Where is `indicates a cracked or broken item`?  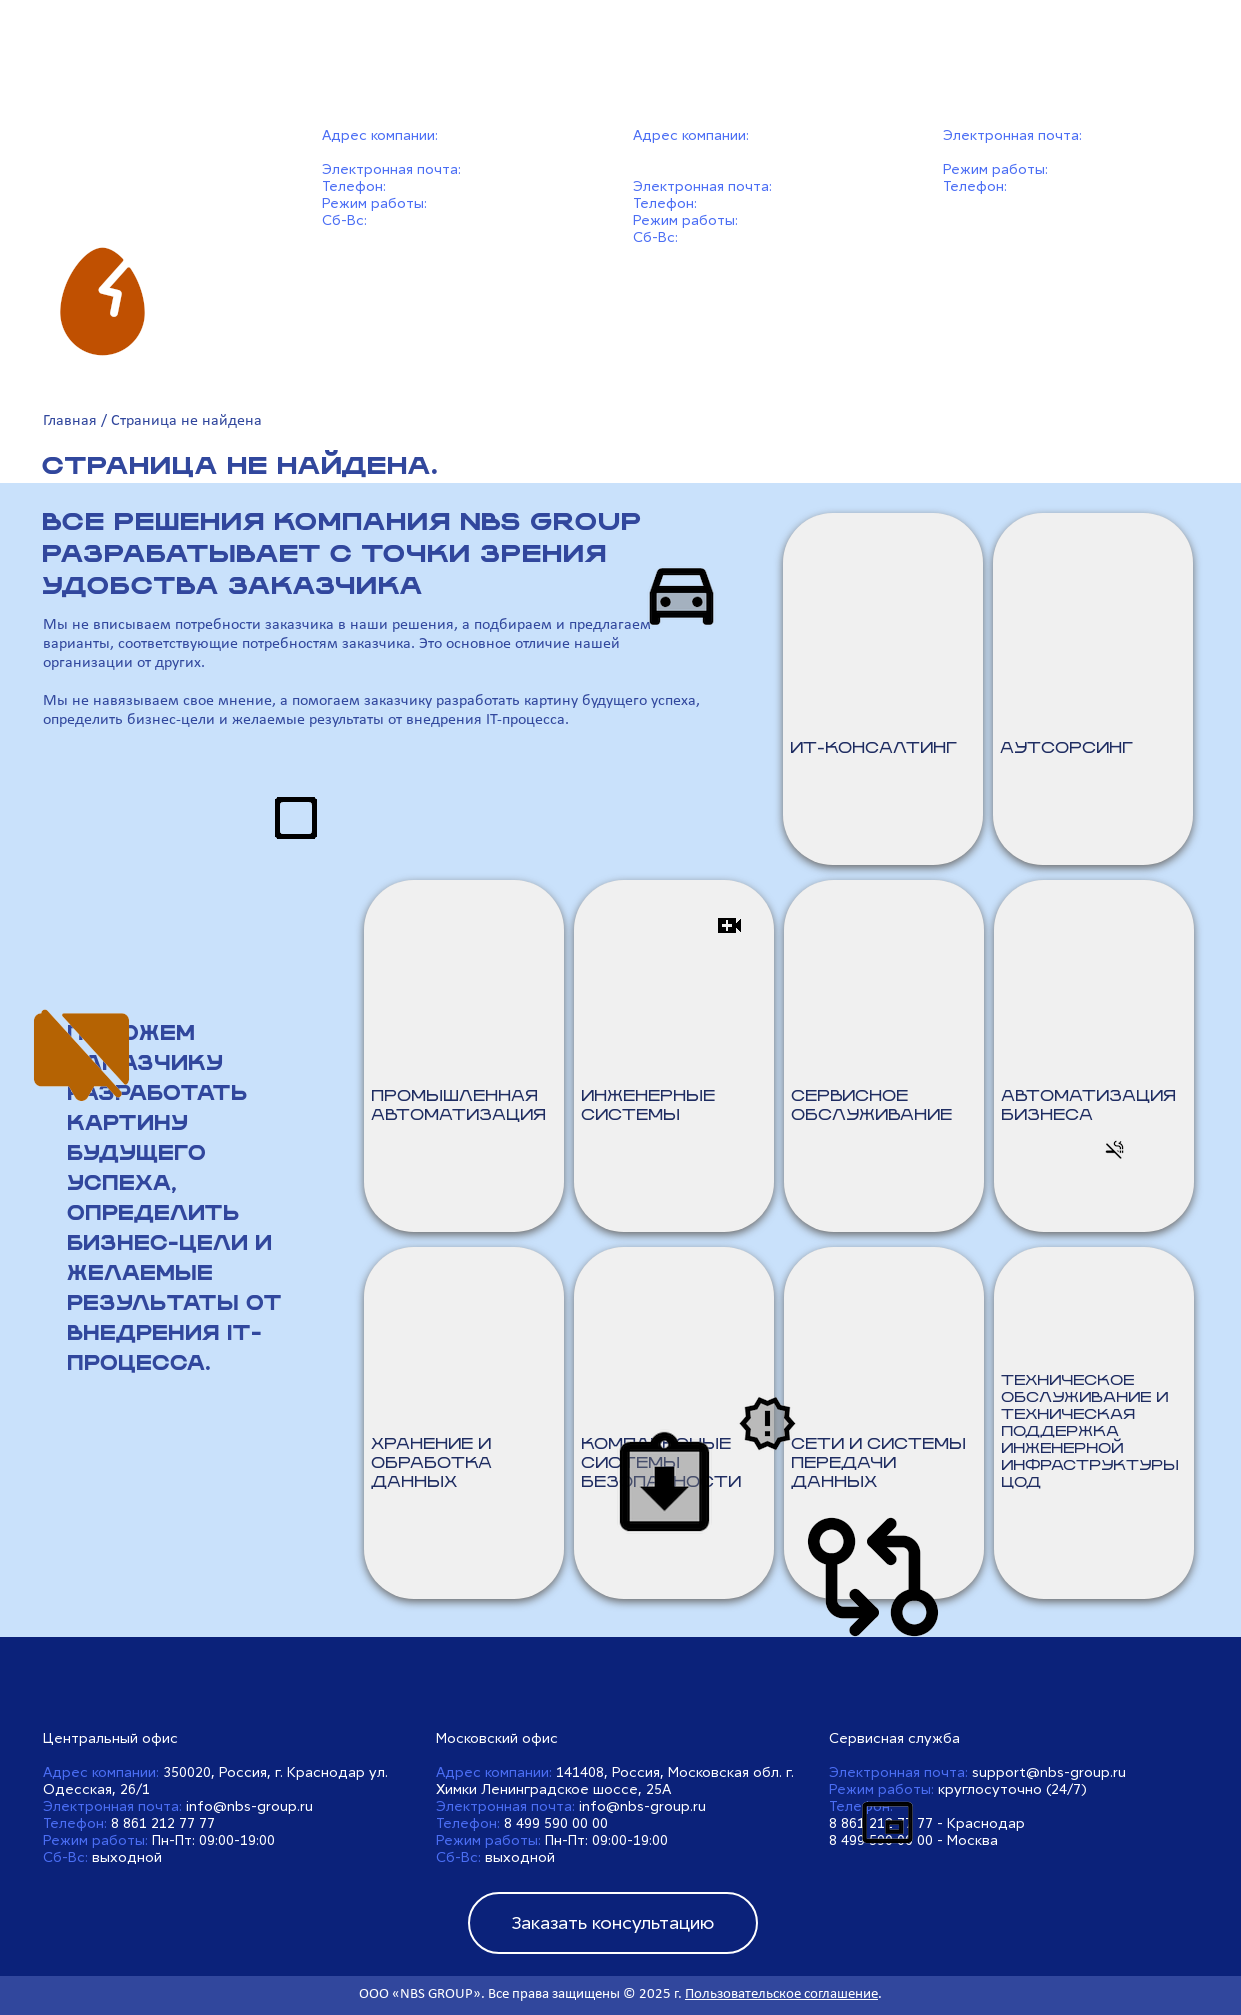
indicates a cracked or broken item is located at coordinates (102, 301).